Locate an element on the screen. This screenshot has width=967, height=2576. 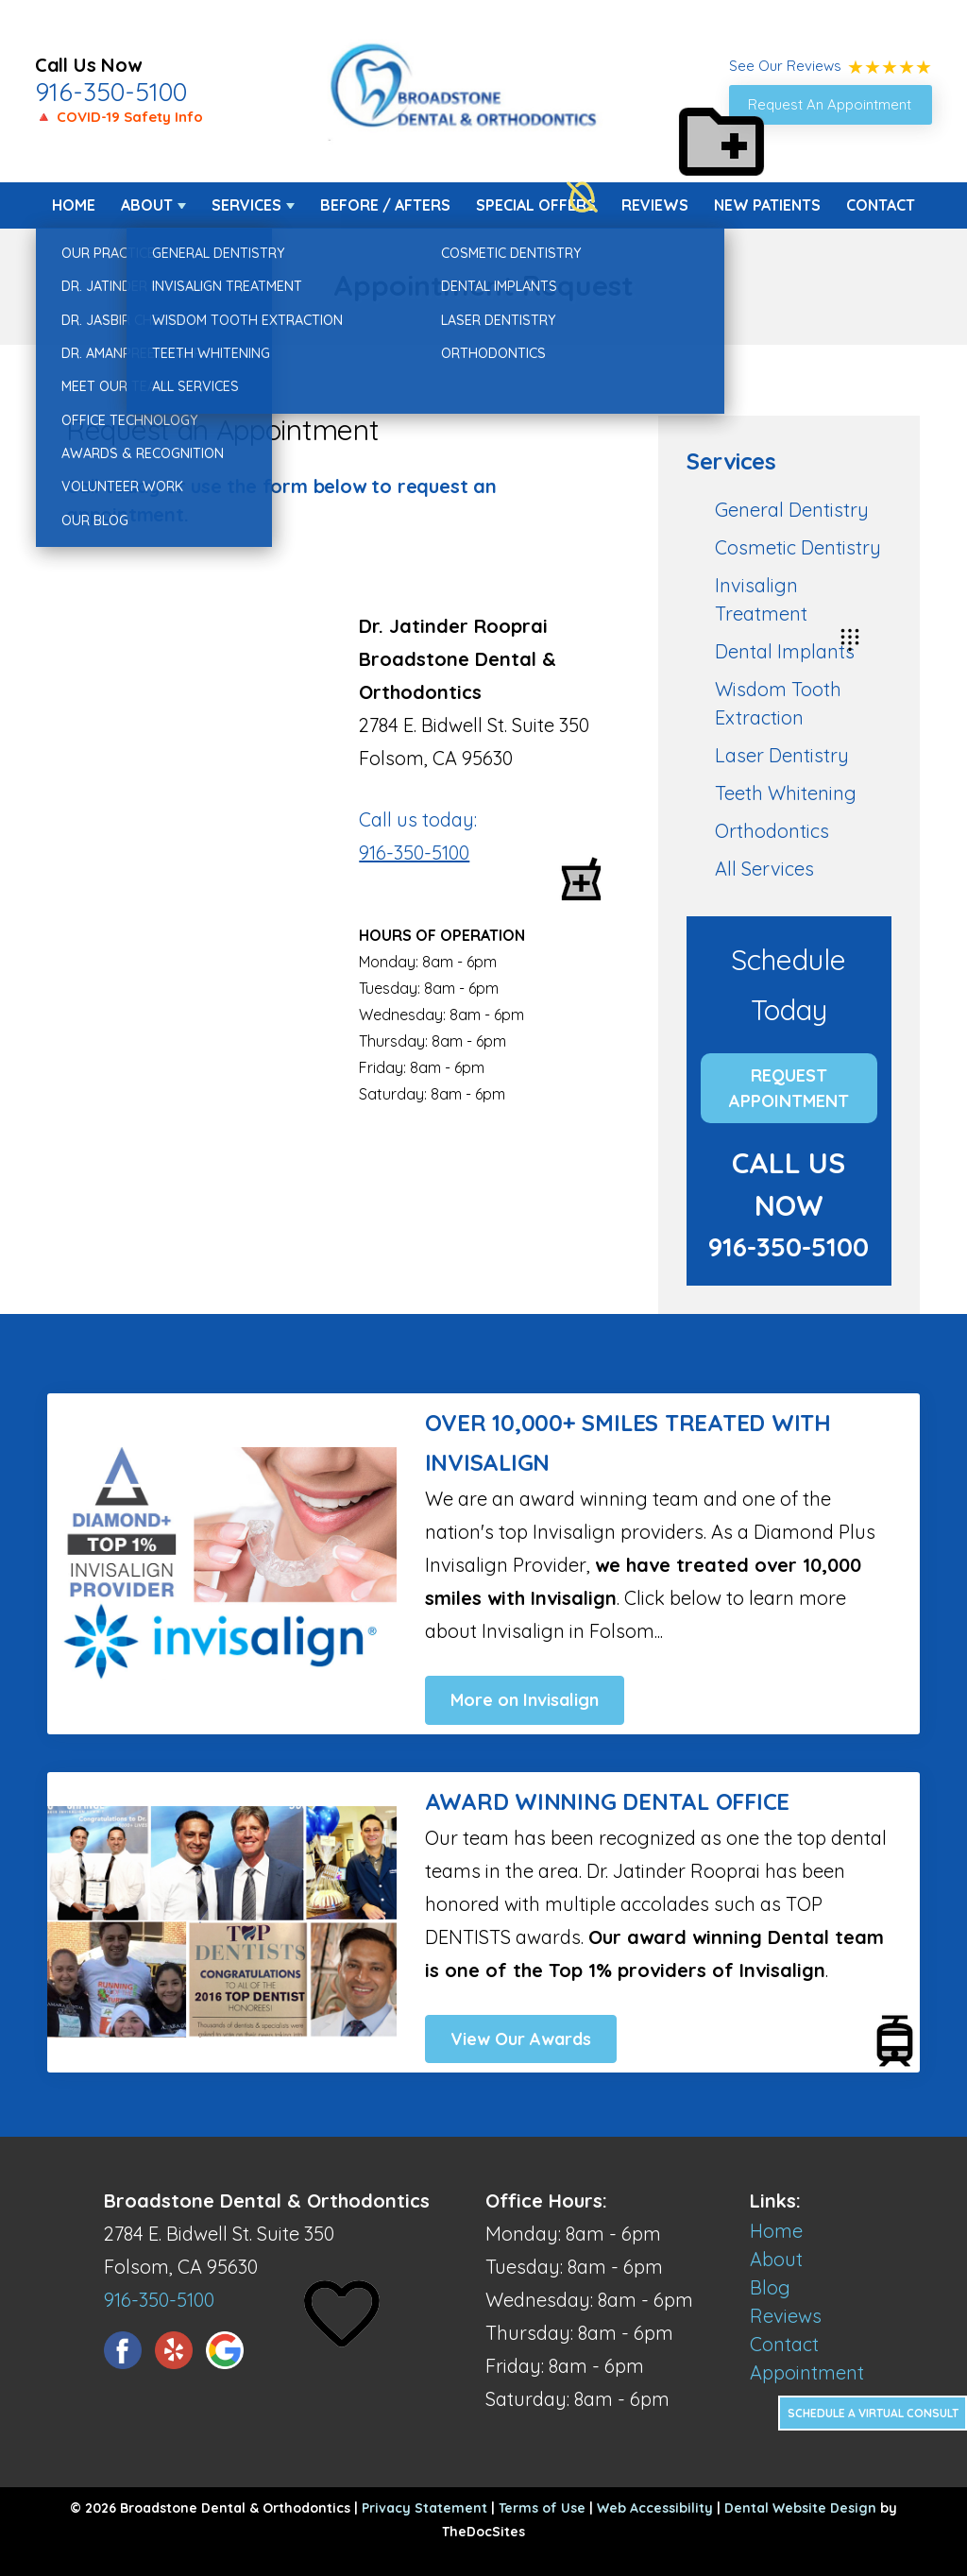
find nearby pharmacies is located at coordinates (581, 880).